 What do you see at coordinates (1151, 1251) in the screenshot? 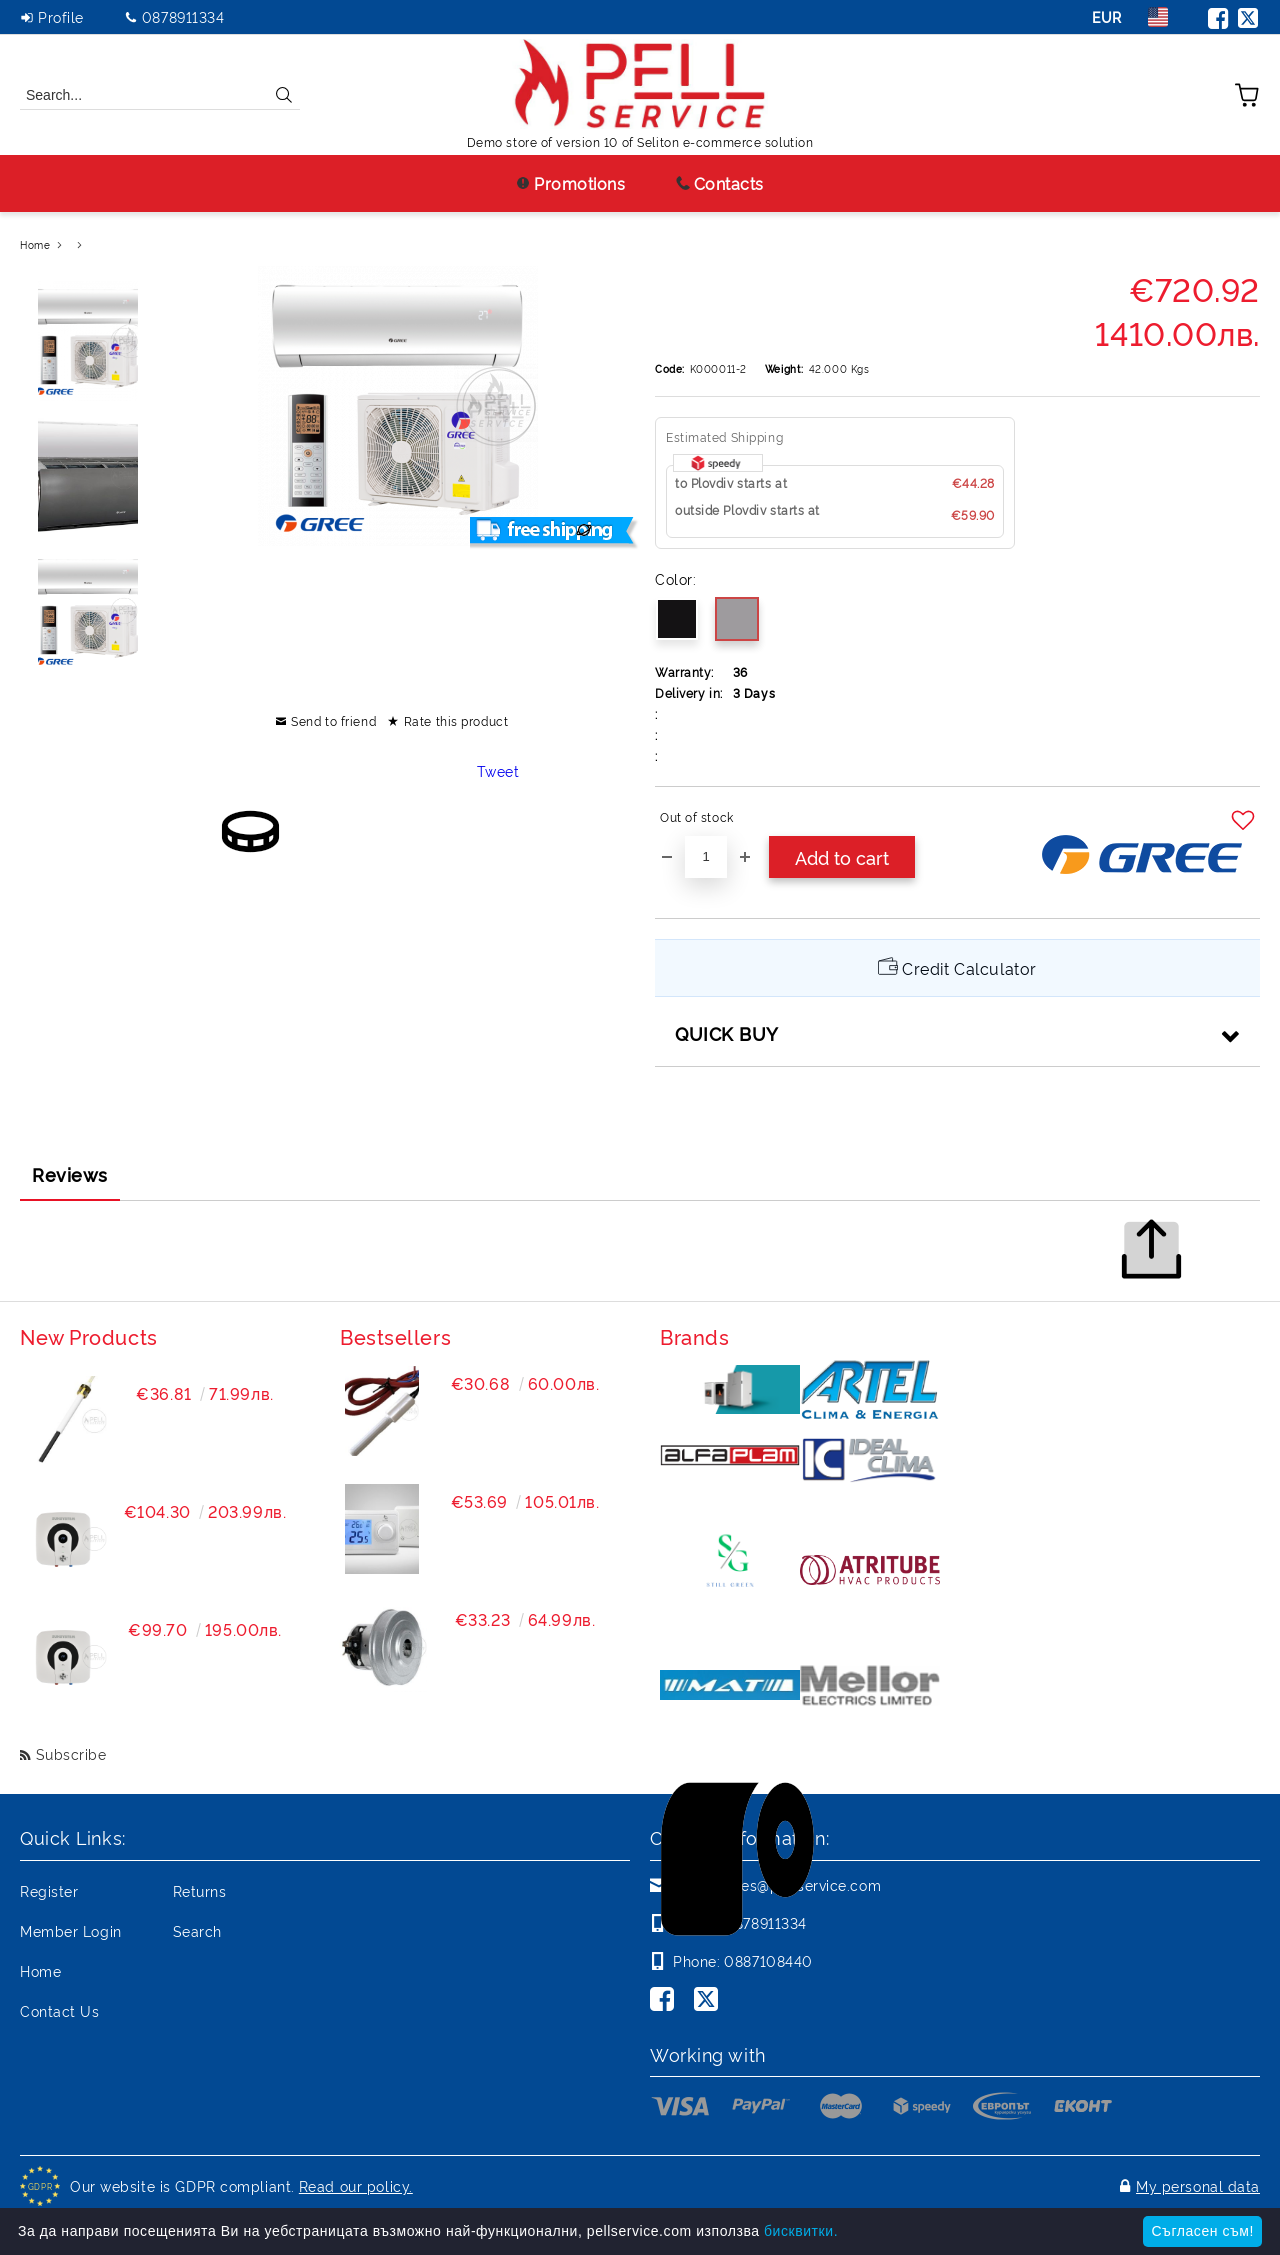
I see `upload a file or document` at bounding box center [1151, 1251].